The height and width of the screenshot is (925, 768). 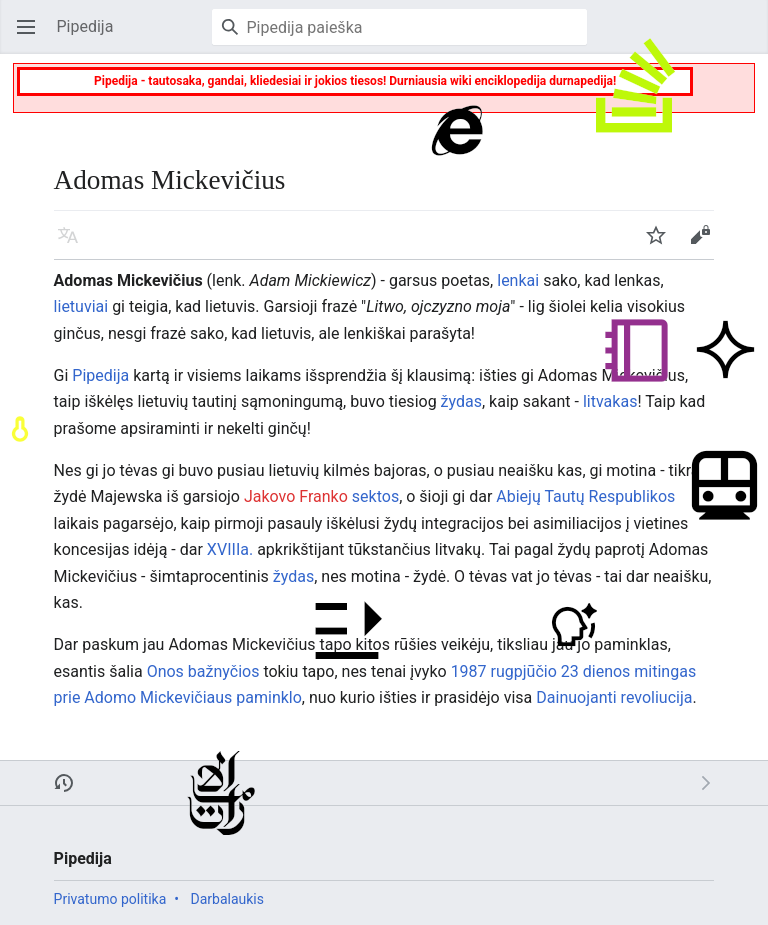 I want to click on view booklet or documentation, so click(x=636, y=350).